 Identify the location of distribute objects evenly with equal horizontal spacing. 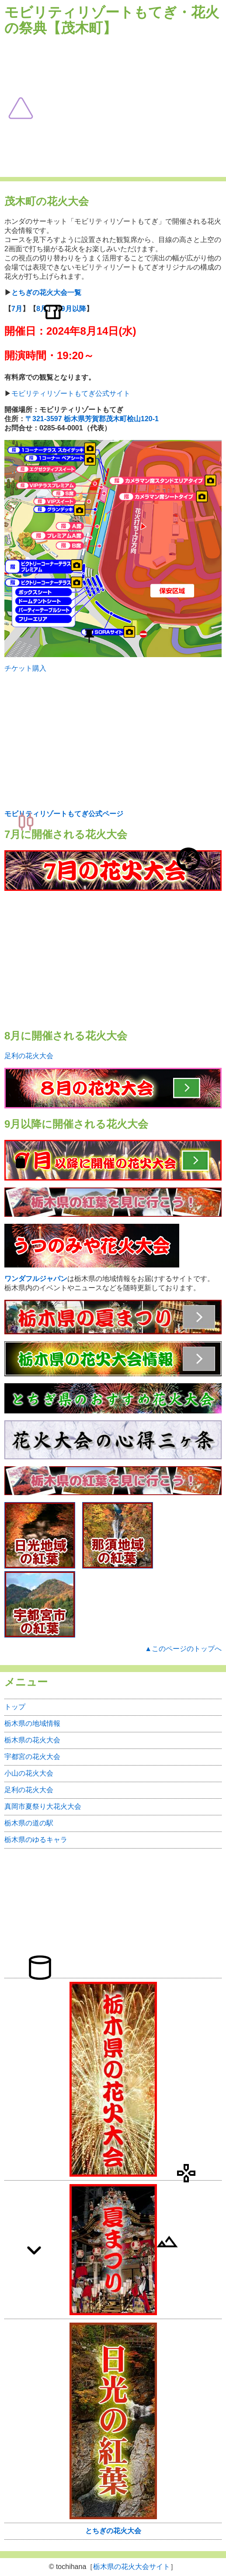
(26, 821).